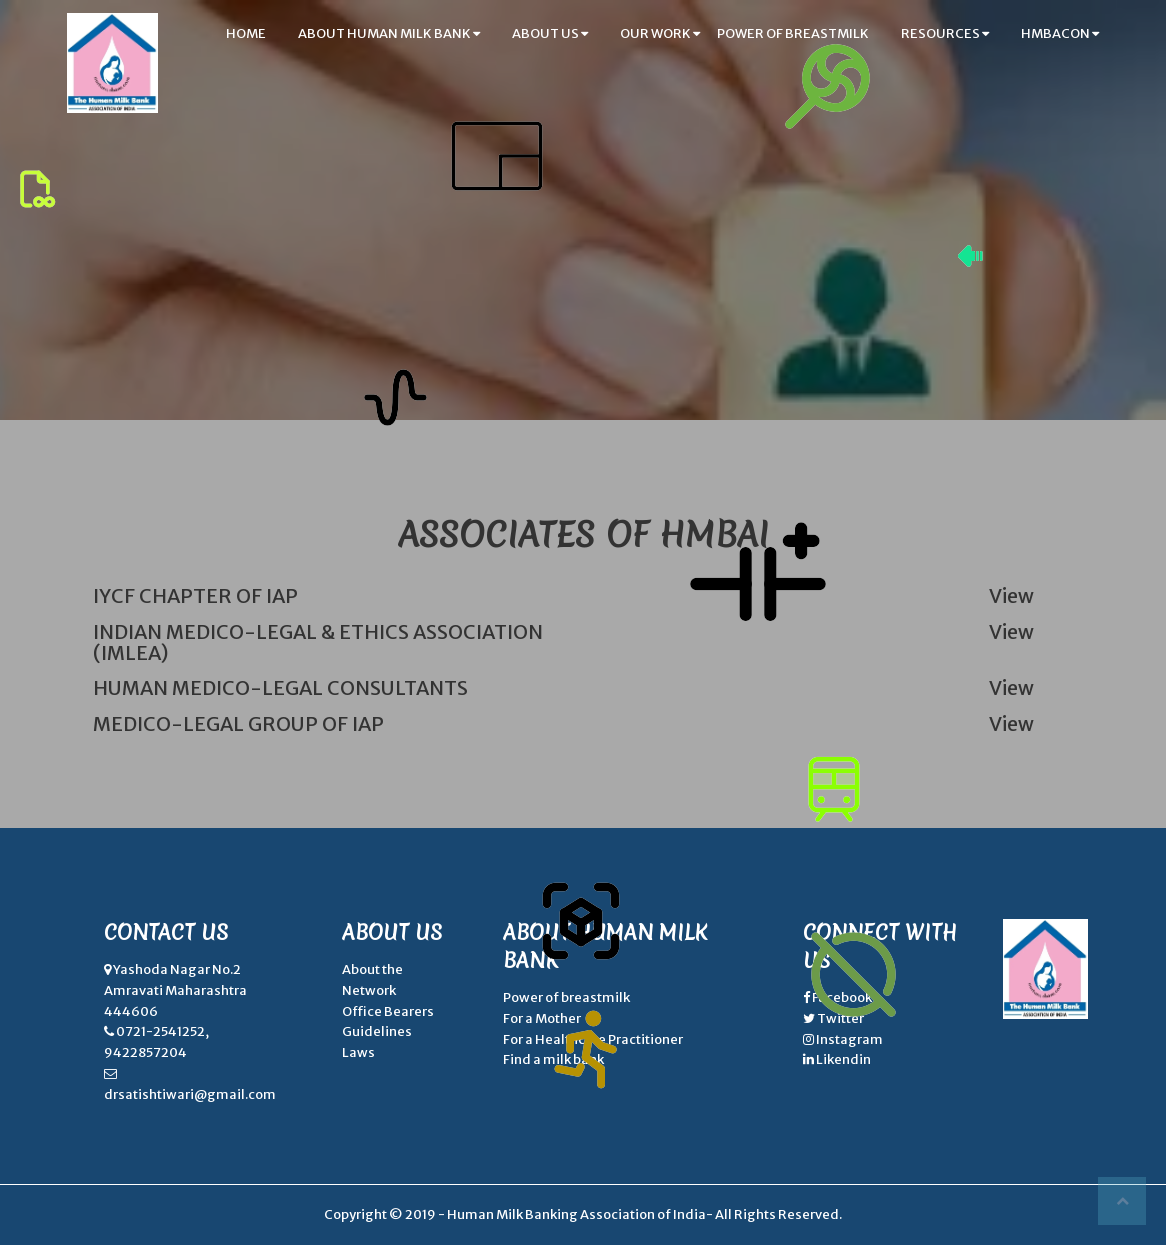 This screenshot has width=1166, height=1245. I want to click on enable picture-in-picture mode, so click(497, 156).